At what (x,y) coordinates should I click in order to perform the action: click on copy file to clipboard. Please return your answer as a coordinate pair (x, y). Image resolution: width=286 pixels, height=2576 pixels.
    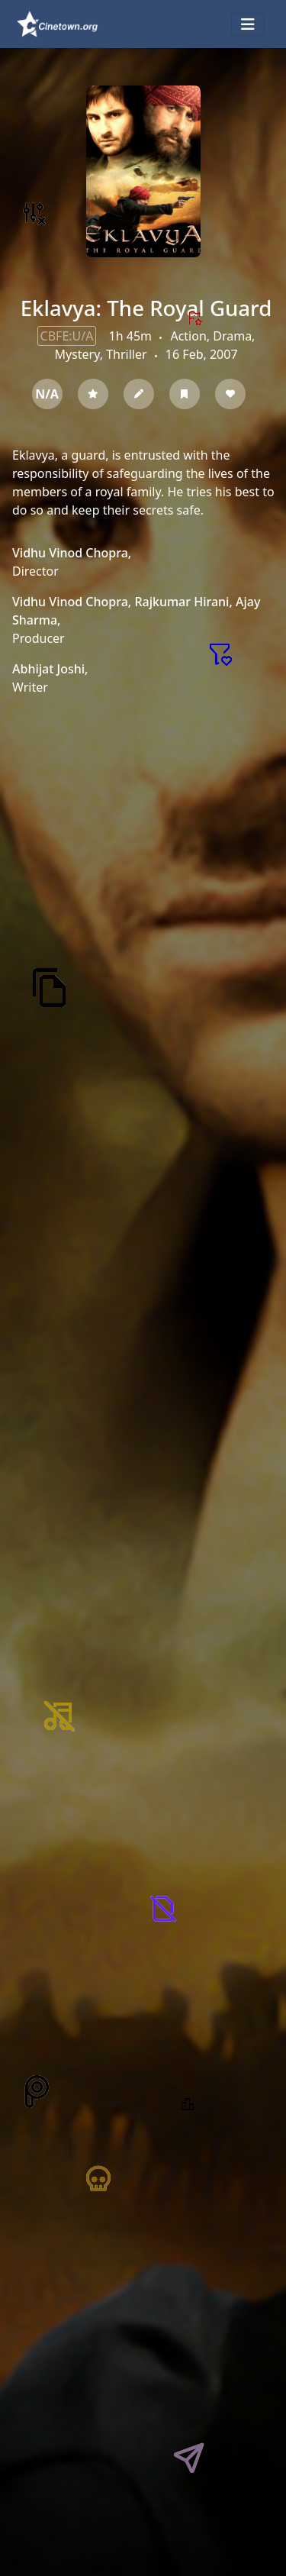
    Looking at the image, I should click on (50, 987).